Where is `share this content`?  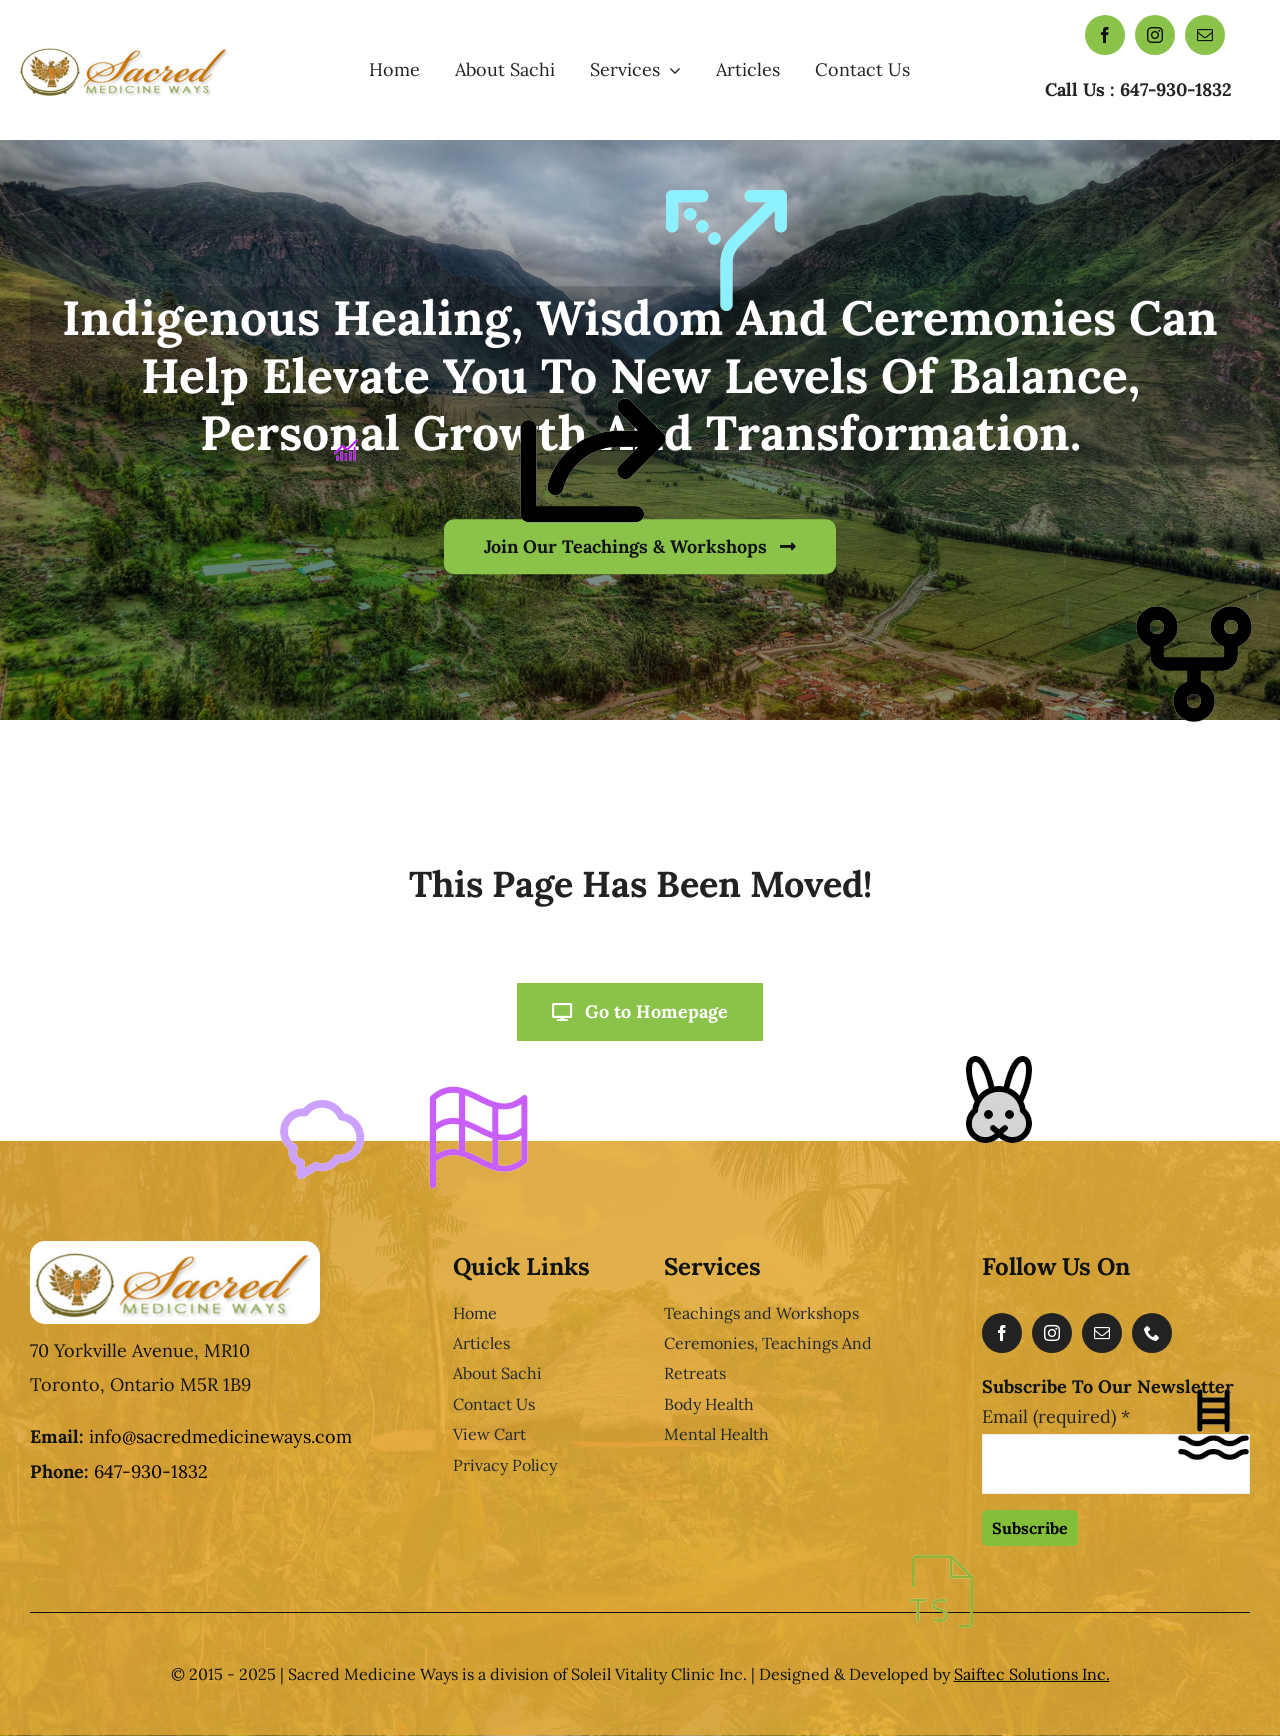
share this content is located at coordinates (593, 455).